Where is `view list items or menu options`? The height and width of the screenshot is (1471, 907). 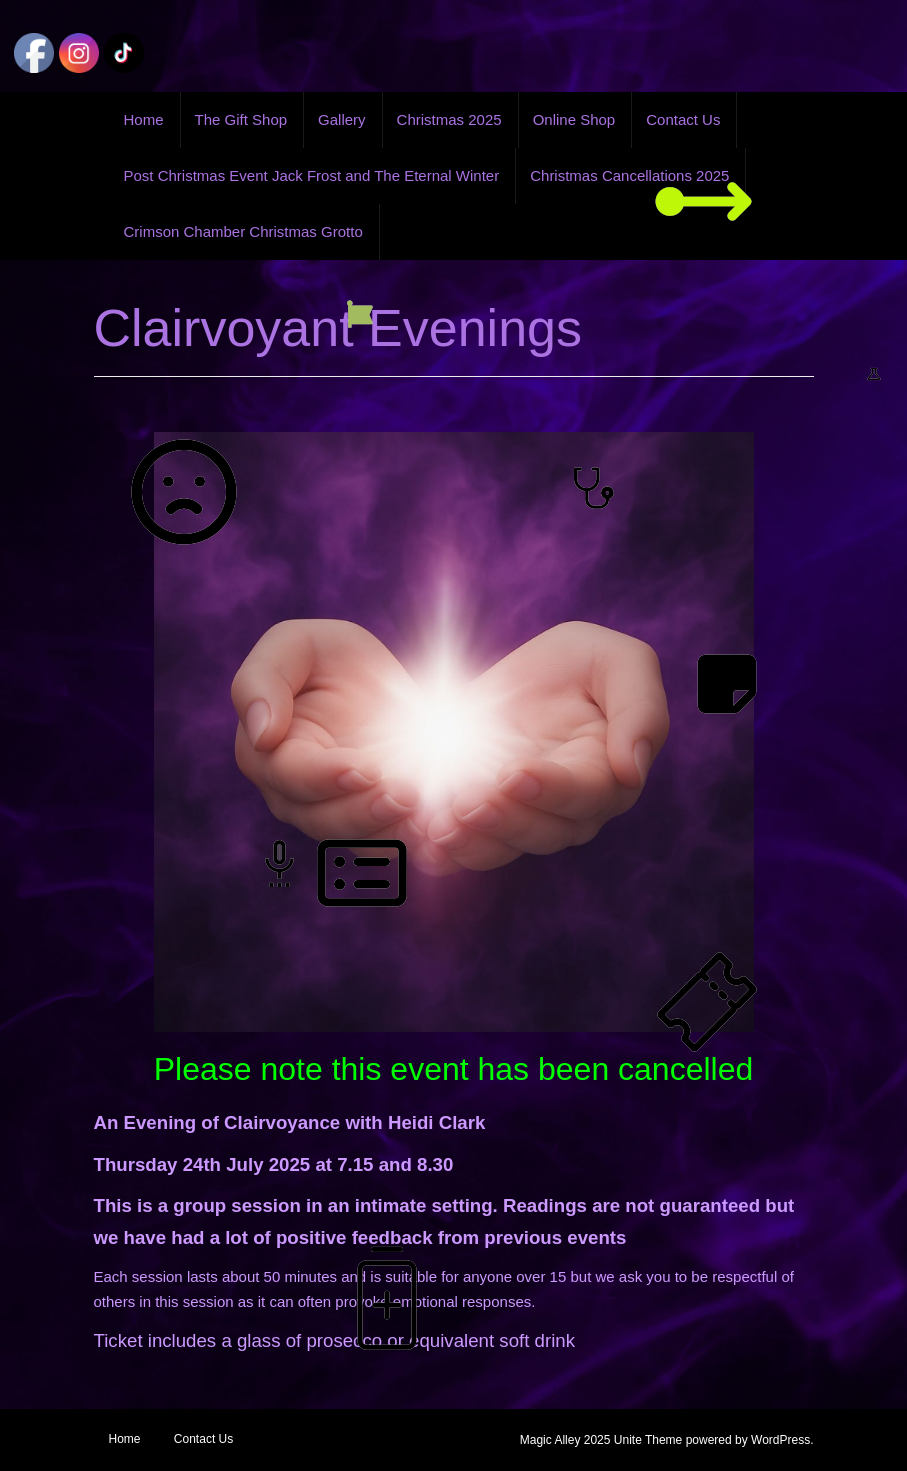 view list items or menu options is located at coordinates (362, 873).